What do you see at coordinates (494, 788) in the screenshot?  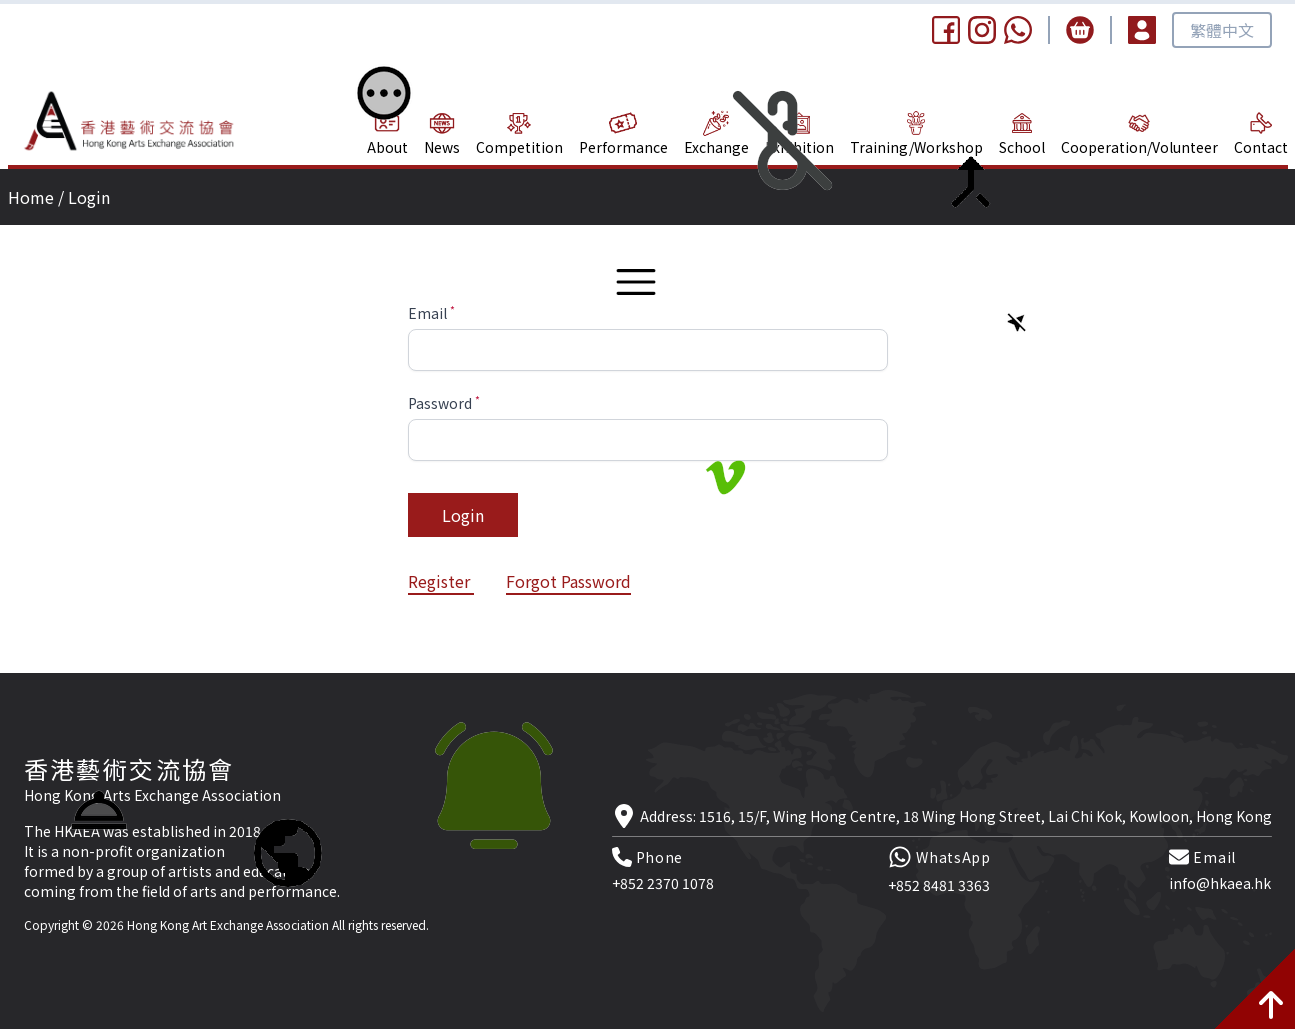 I see `indicates active notifications or alerts` at bounding box center [494, 788].